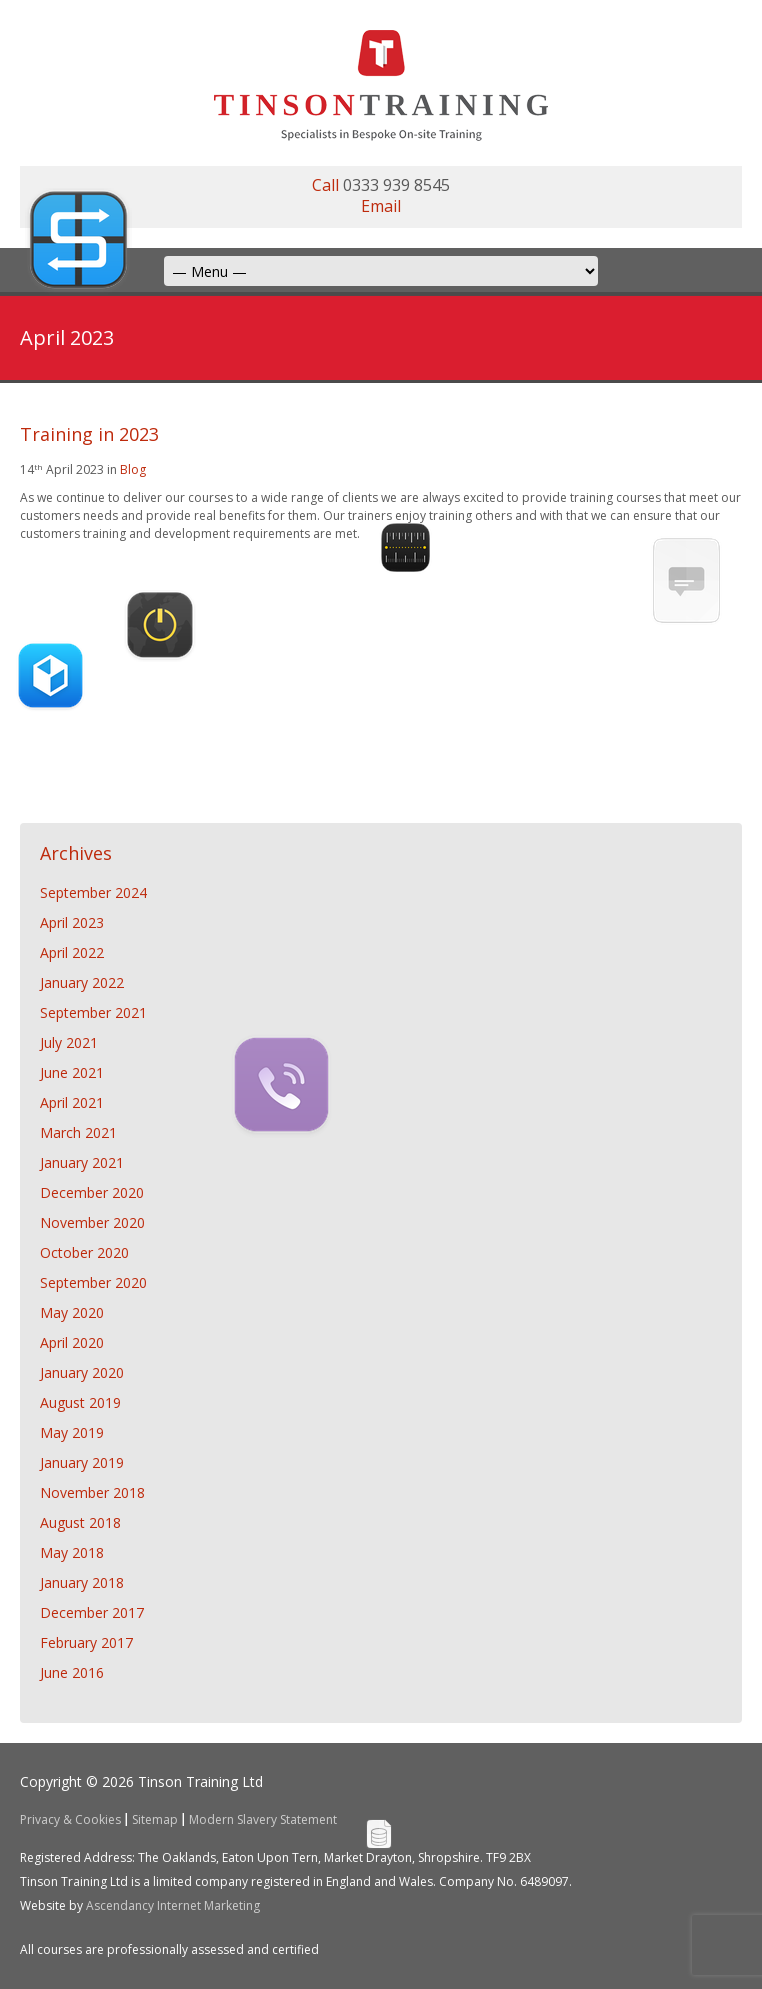 Image resolution: width=762 pixels, height=1989 pixels. What do you see at coordinates (405, 547) in the screenshot?
I see `open the measure app to check dimensions` at bounding box center [405, 547].